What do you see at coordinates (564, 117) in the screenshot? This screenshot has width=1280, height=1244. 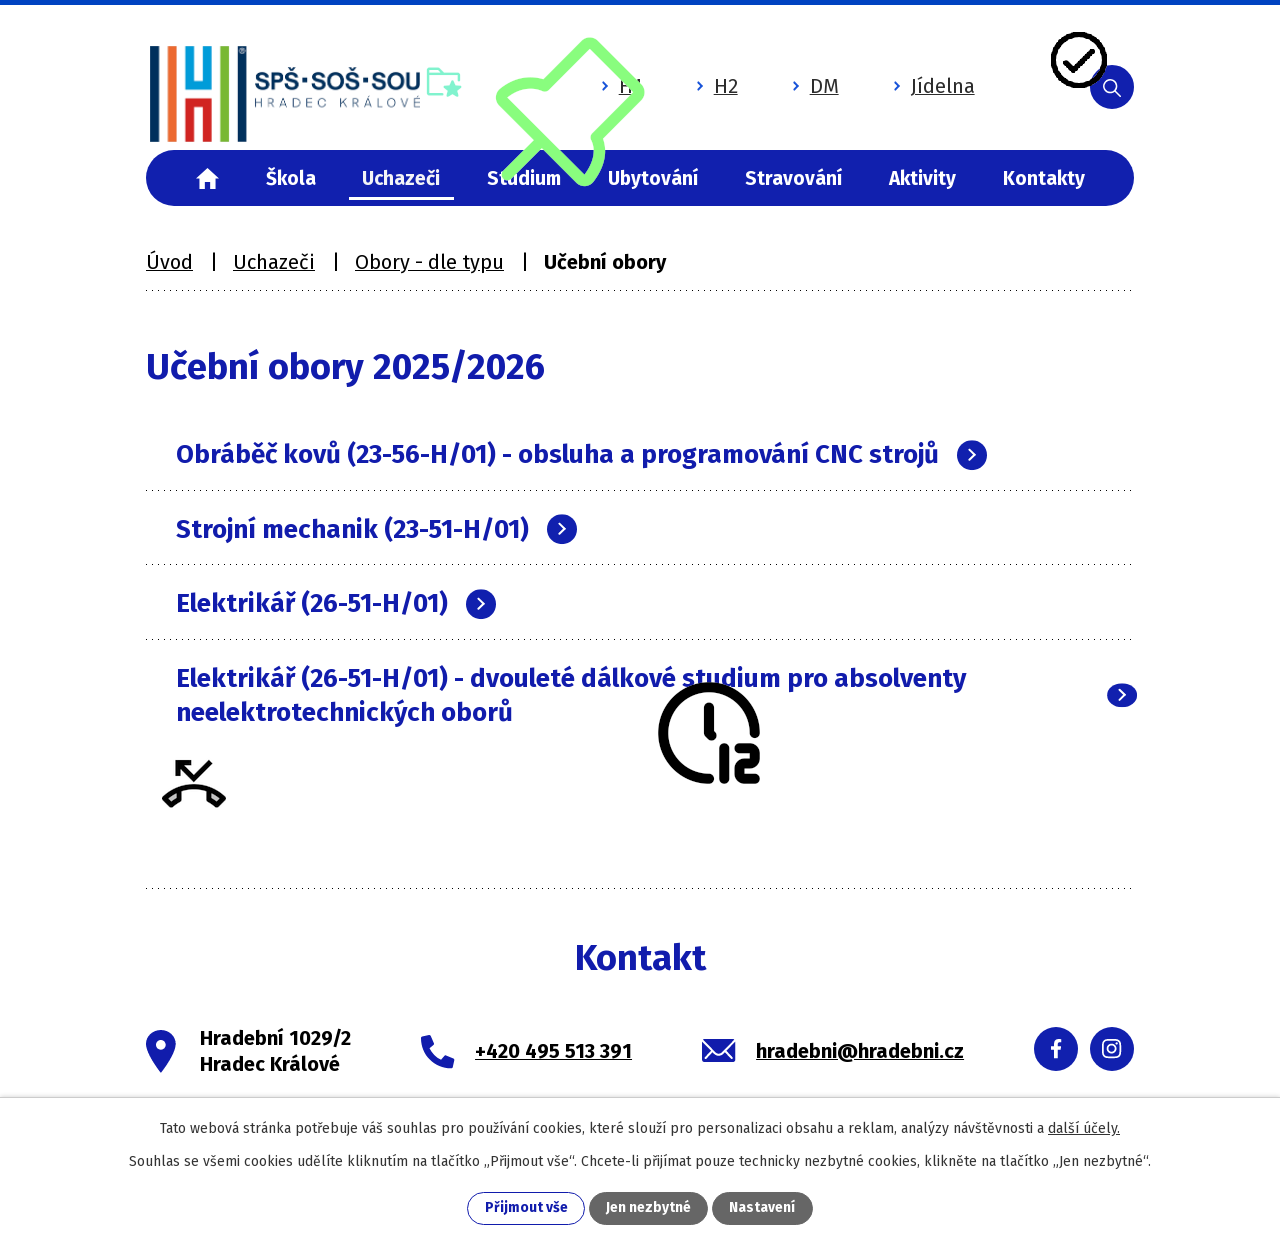 I see `pin an item to keep it visible` at bounding box center [564, 117].